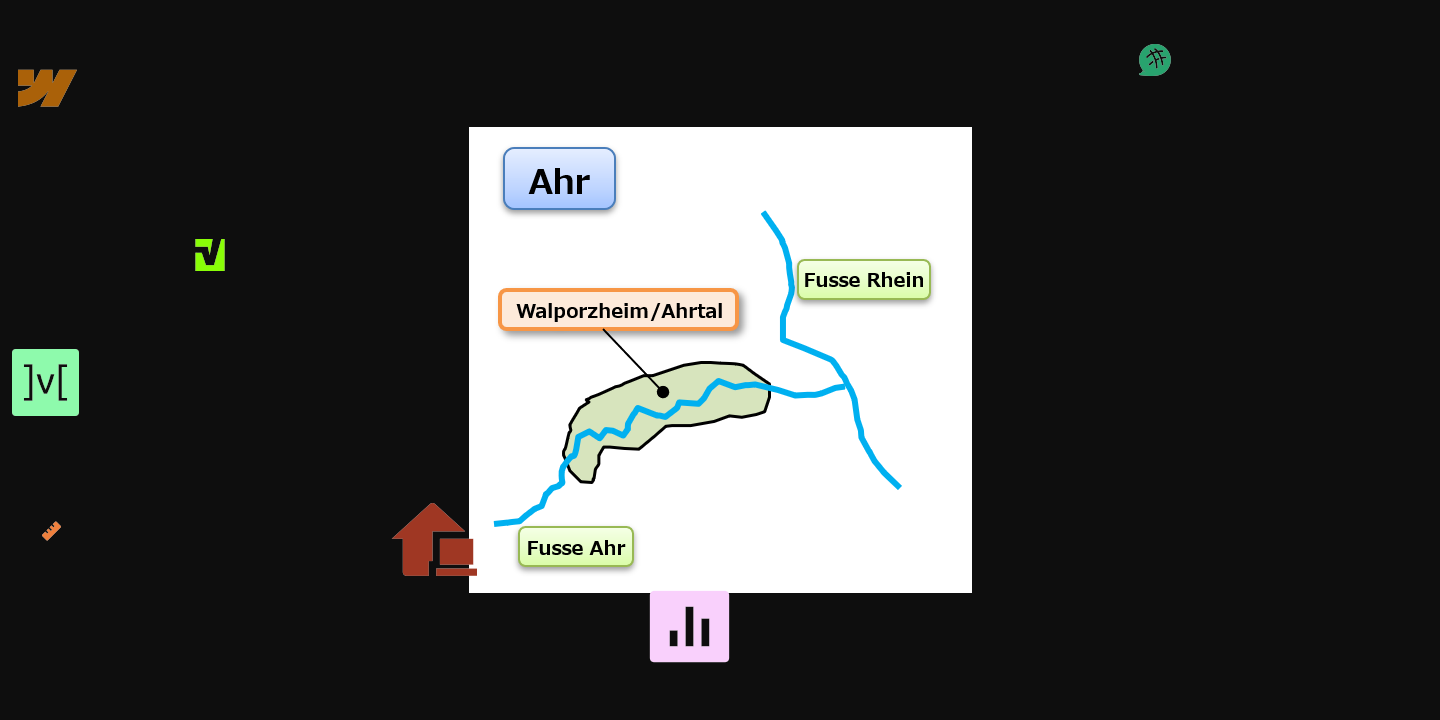 The height and width of the screenshot is (720, 1440). Describe the element at coordinates (1155, 60) in the screenshot. I see `visit the CodeNewbie community website` at that location.